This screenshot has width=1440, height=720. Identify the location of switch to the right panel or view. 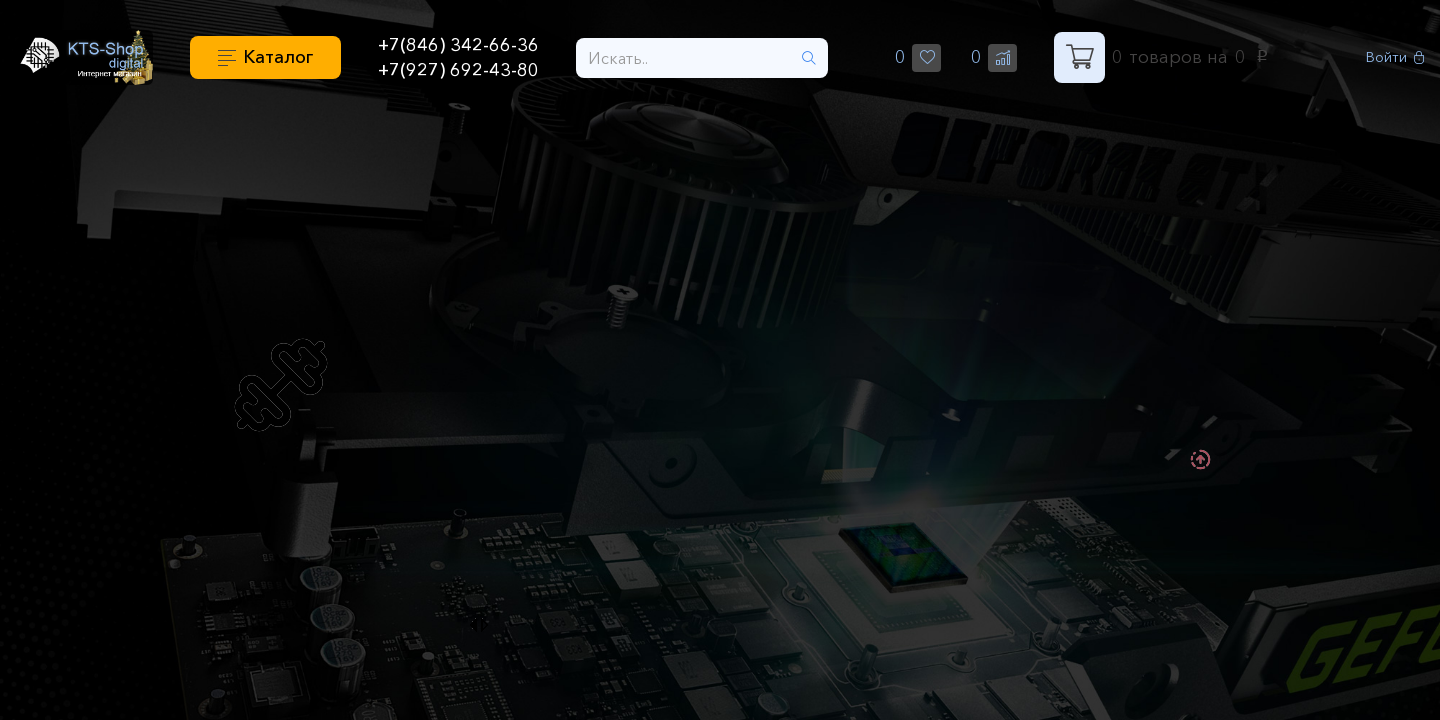
(479, 625).